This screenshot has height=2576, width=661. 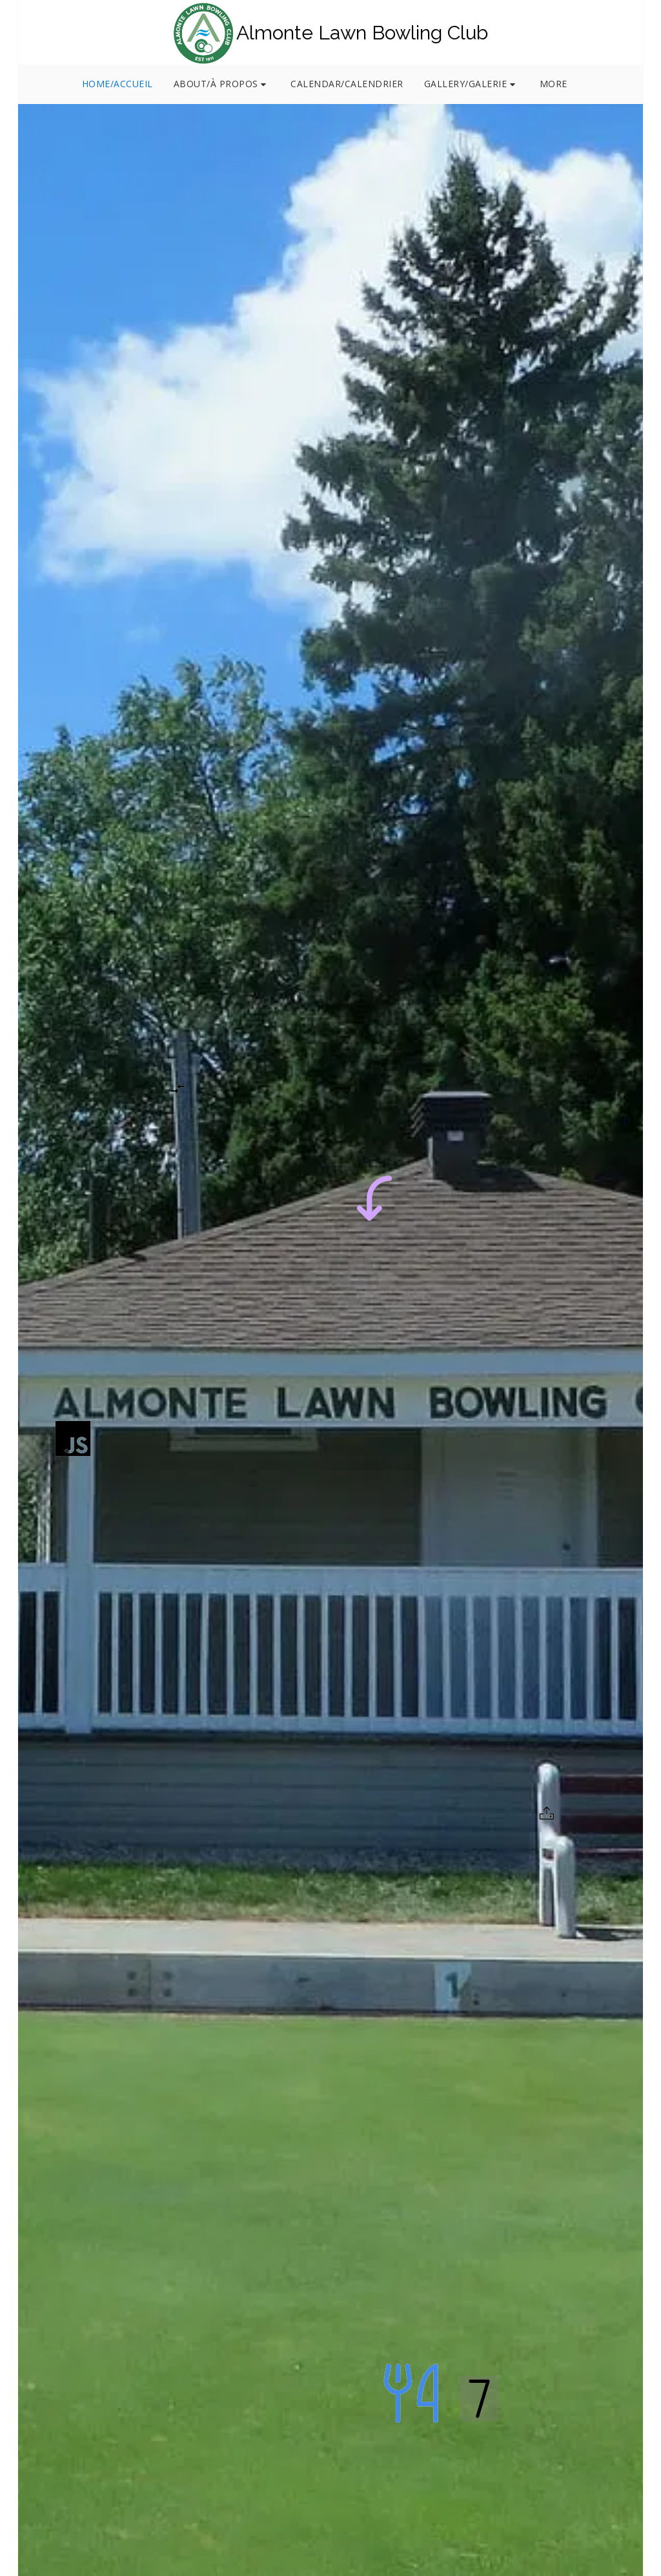 What do you see at coordinates (374, 1198) in the screenshot?
I see `go back and down in navigation` at bounding box center [374, 1198].